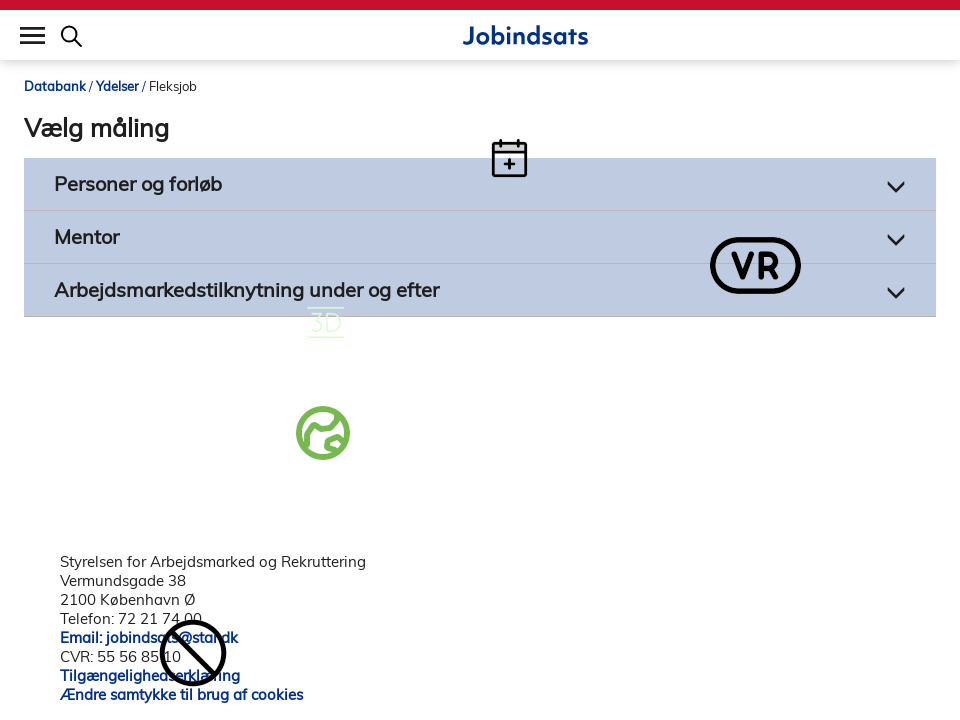  Describe the element at coordinates (325, 322) in the screenshot. I see `toggle 3D view mode` at that location.